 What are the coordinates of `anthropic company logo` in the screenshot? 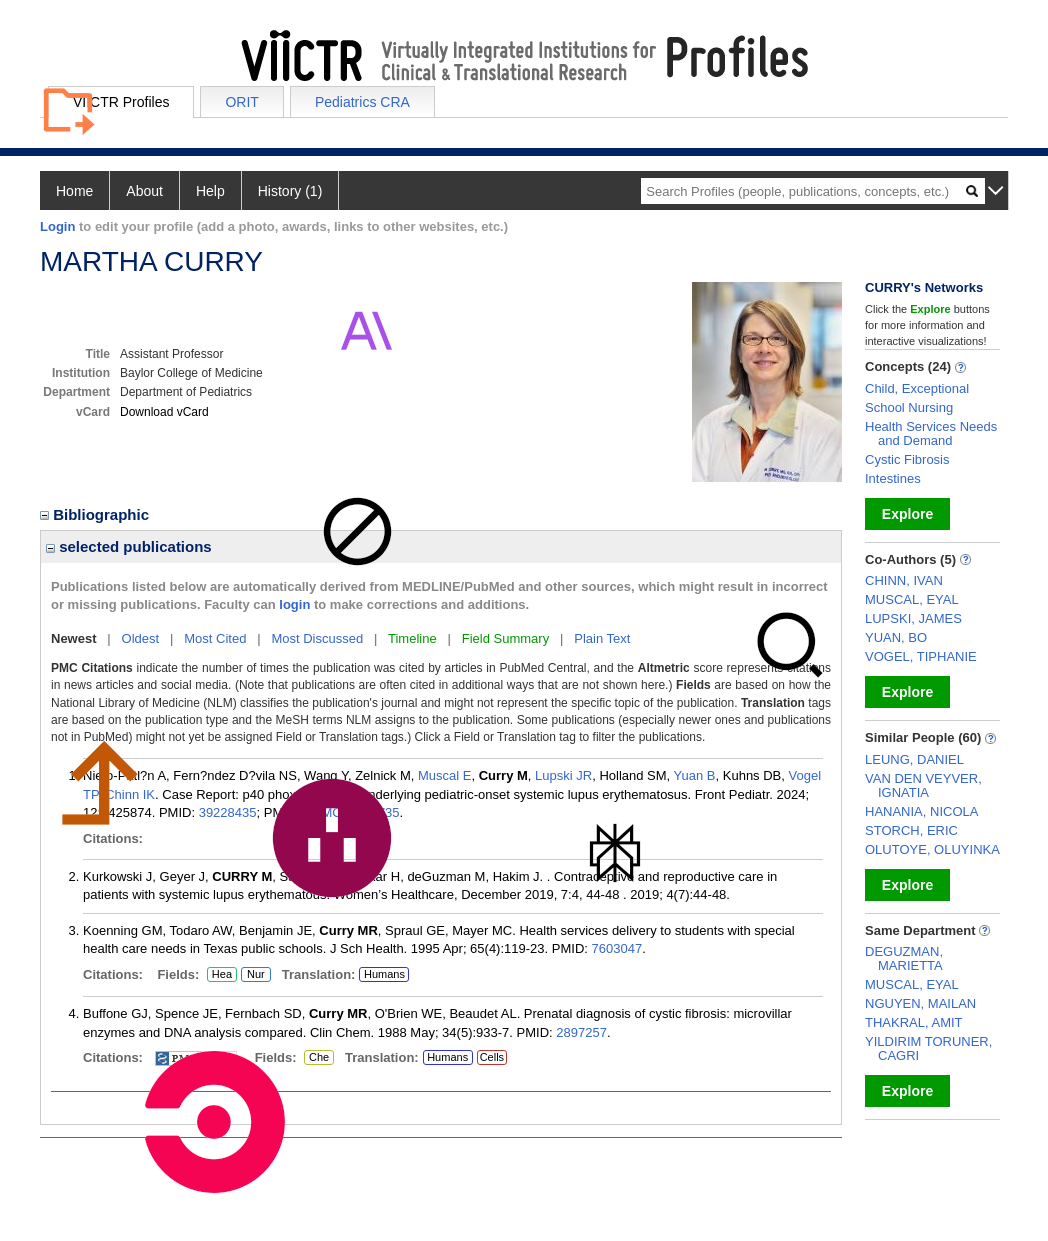 It's located at (366, 329).